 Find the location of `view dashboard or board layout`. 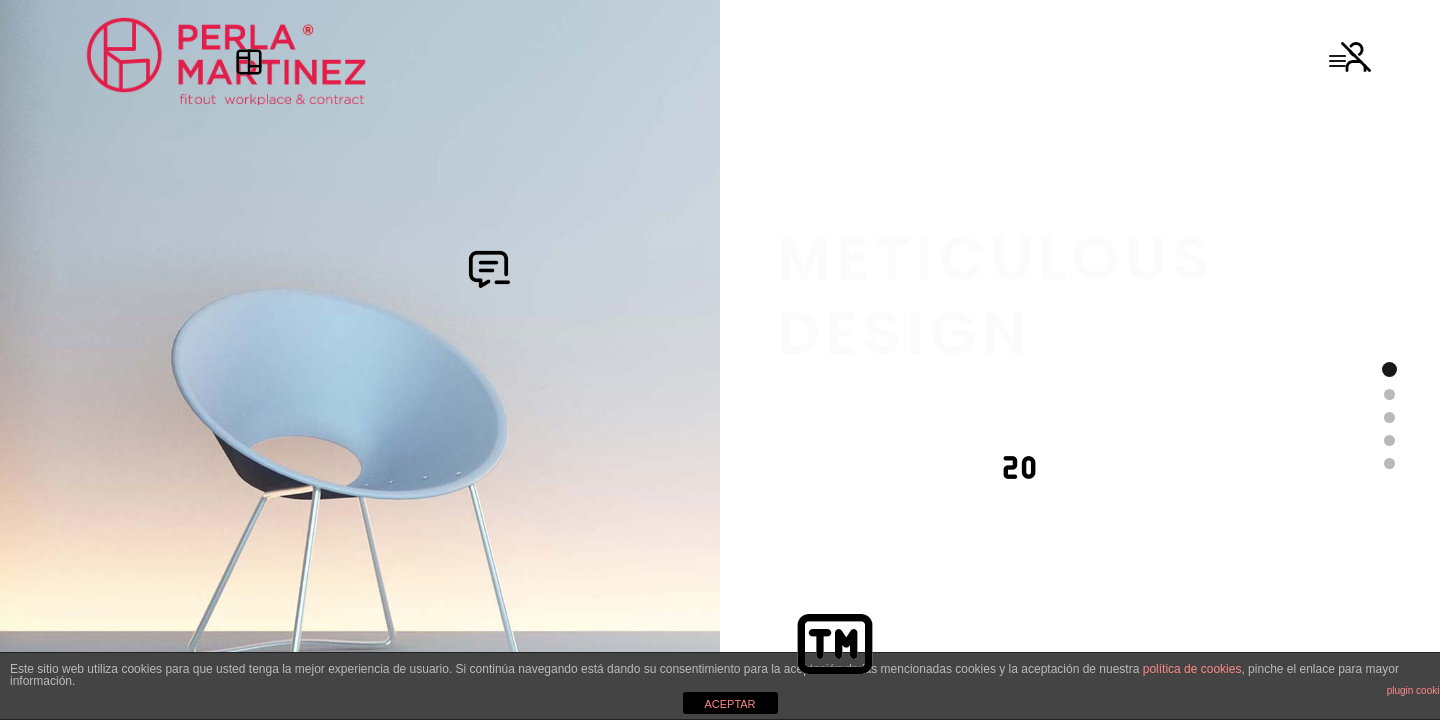

view dashboard or board layout is located at coordinates (249, 62).